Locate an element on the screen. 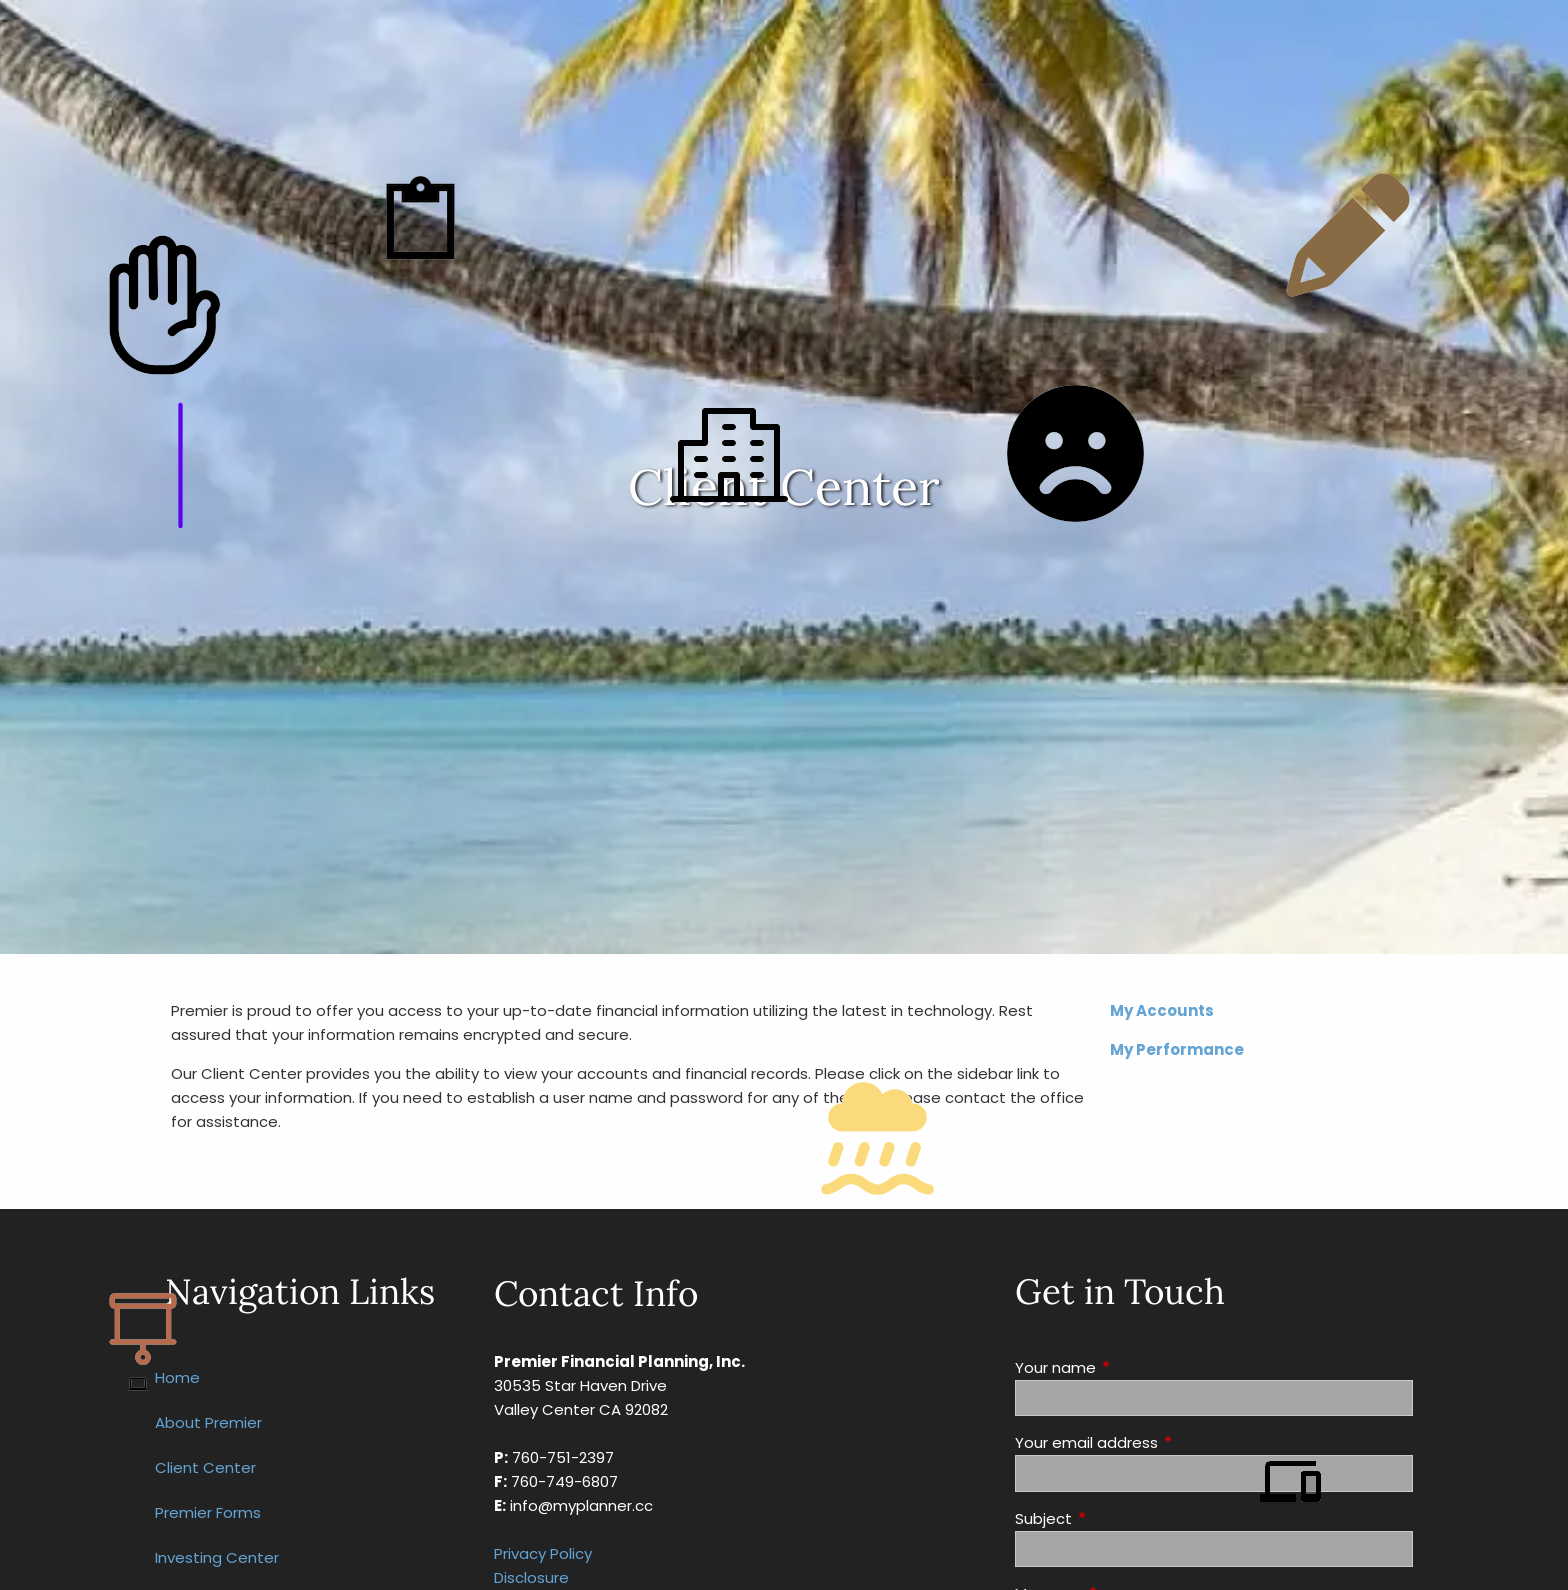 The width and height of the screenshot is (1568, 1590). stop or pause an action is located at coordinates (165, 305).